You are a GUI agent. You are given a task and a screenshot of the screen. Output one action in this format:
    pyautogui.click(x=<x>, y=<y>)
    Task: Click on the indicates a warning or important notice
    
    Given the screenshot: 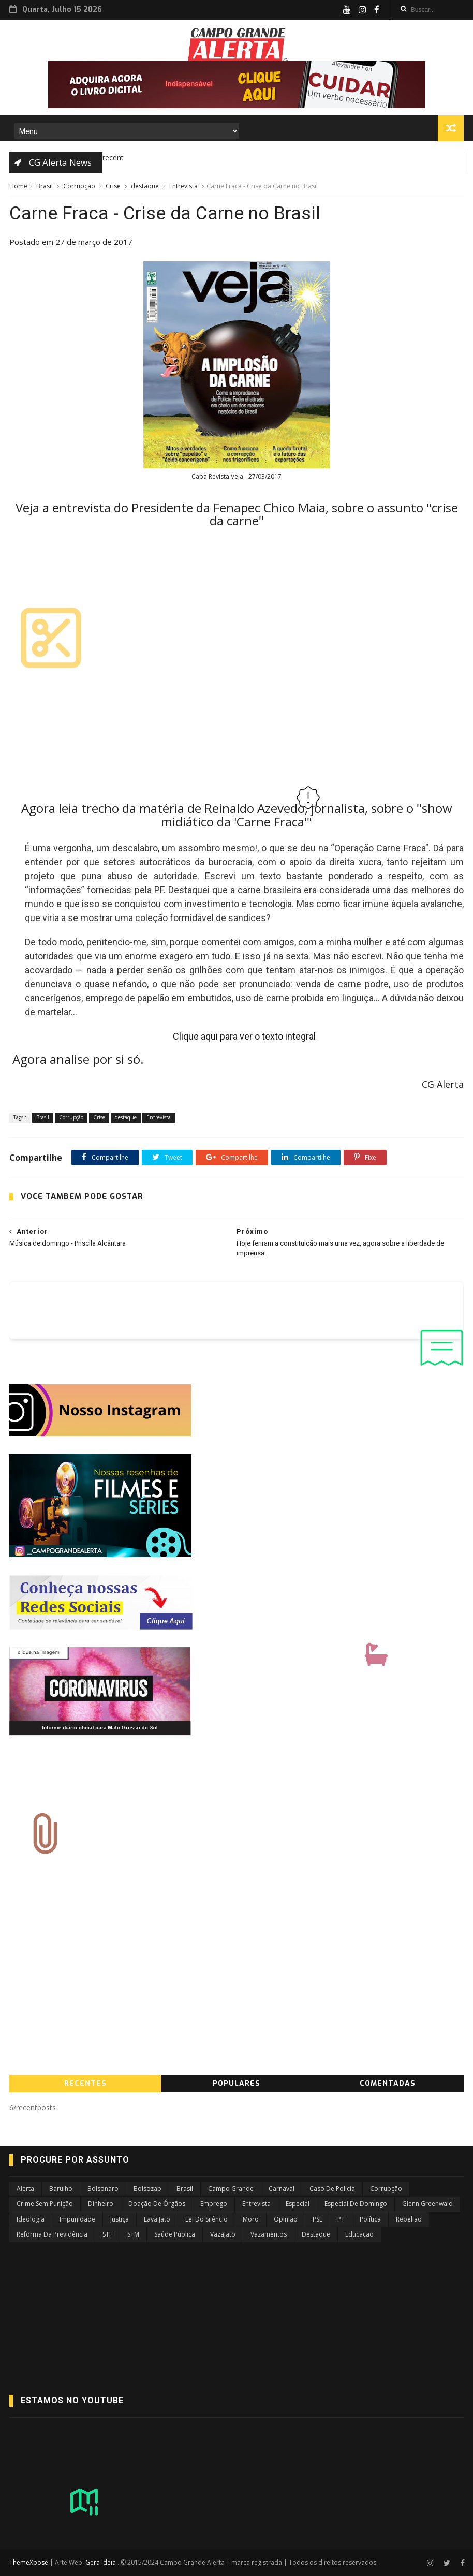 What is the action you would take?
    pyautogui.click(x=308, y=797)
    